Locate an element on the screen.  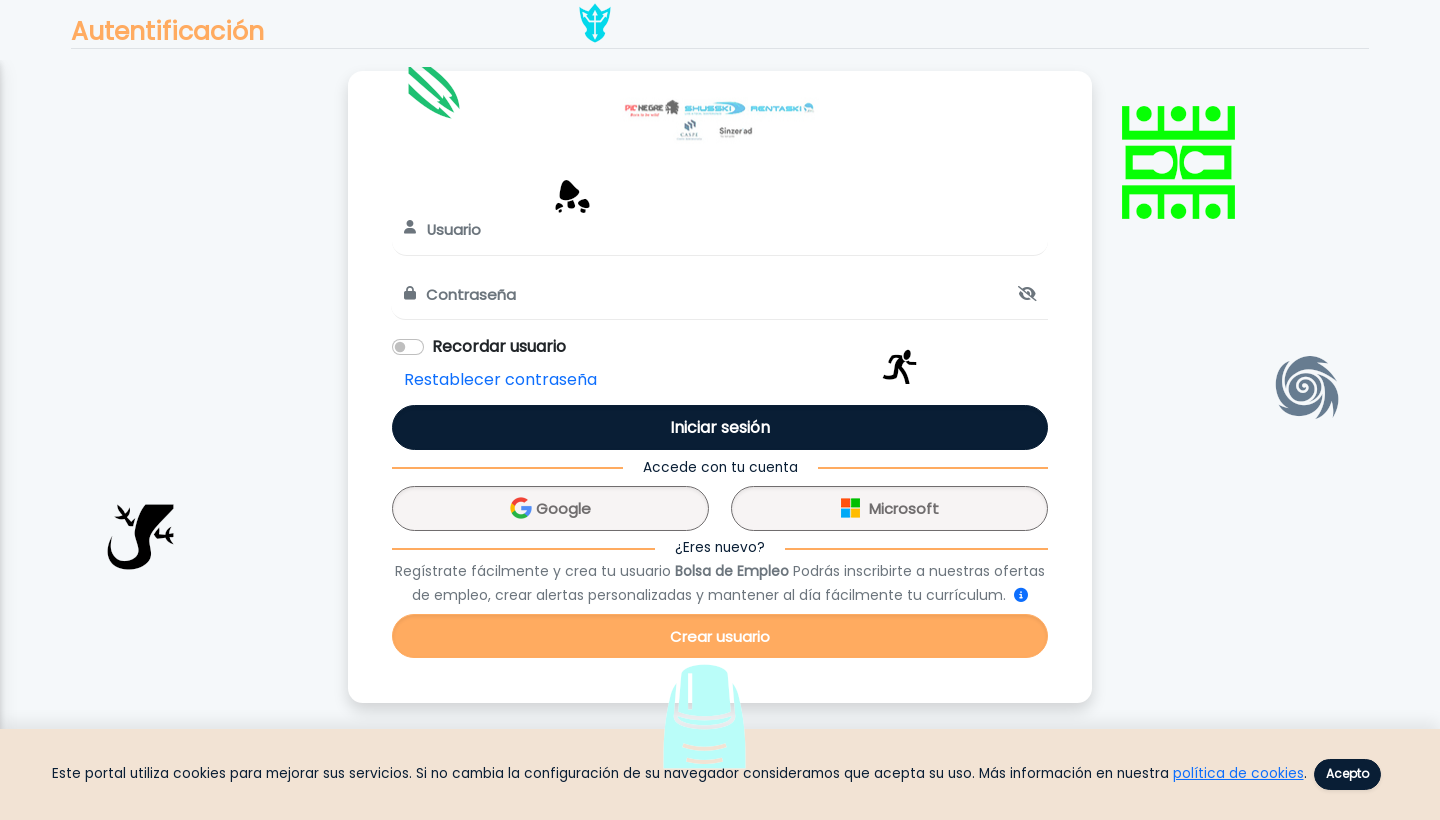
access game inventory or storage grid is located at coordinates (1178, 162).